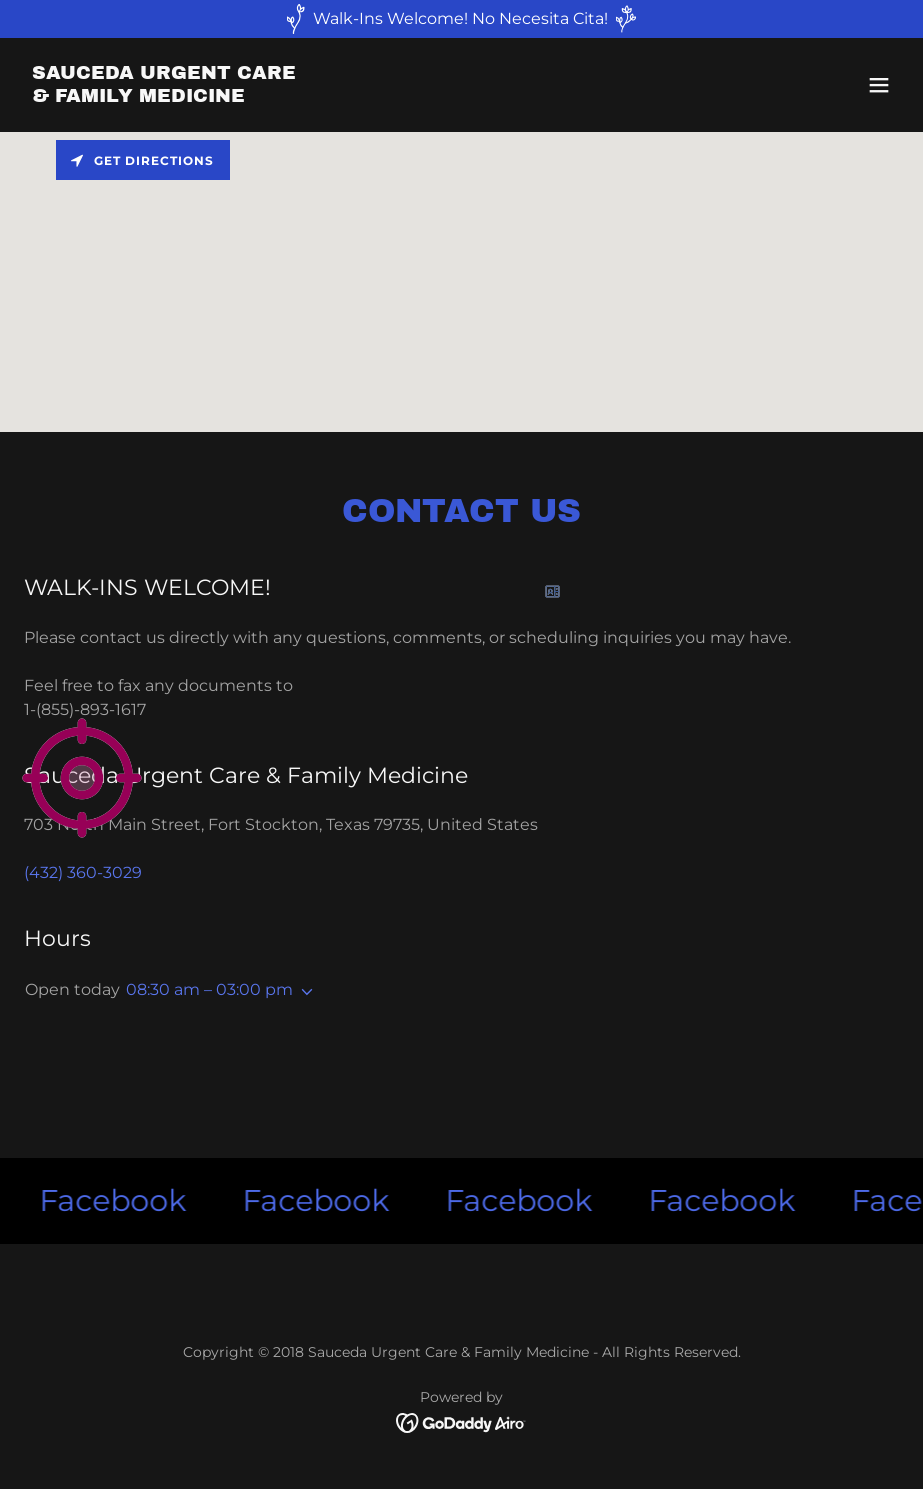 This screenshot has height=1489, width=923. Describe the element at coordinates (82, 778) in the screenshot. I see `center map on current location` at that location.